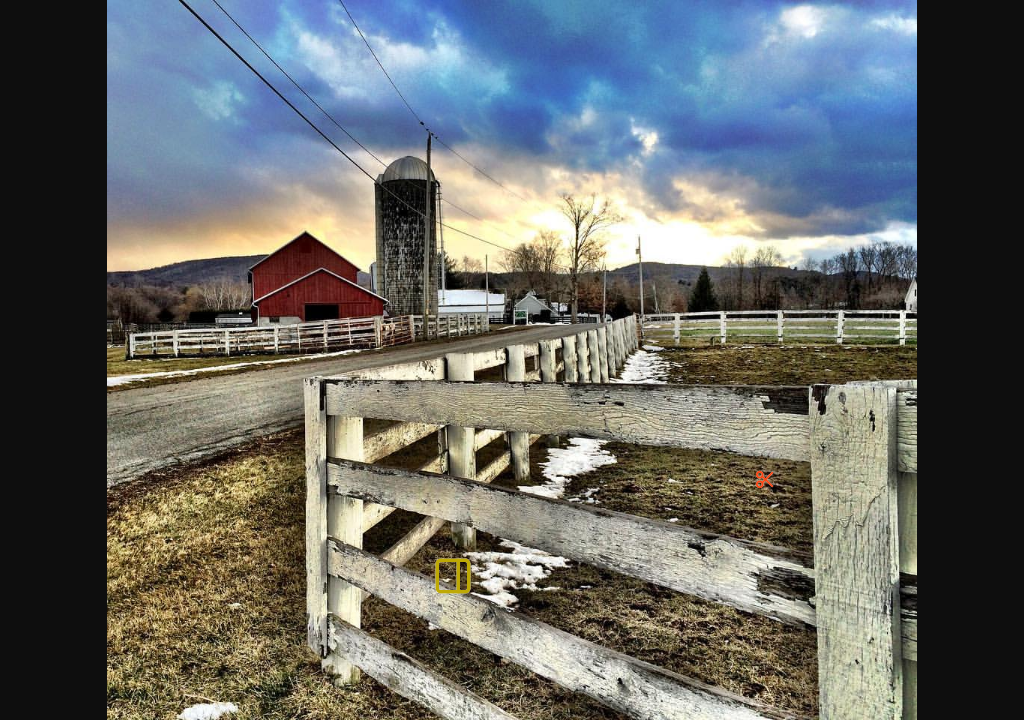 This screenshot has height=720, width=1024. Describe the element at coordinates (453, 576) in the screenshot. I see `toggle right sidebar panel` at that location.